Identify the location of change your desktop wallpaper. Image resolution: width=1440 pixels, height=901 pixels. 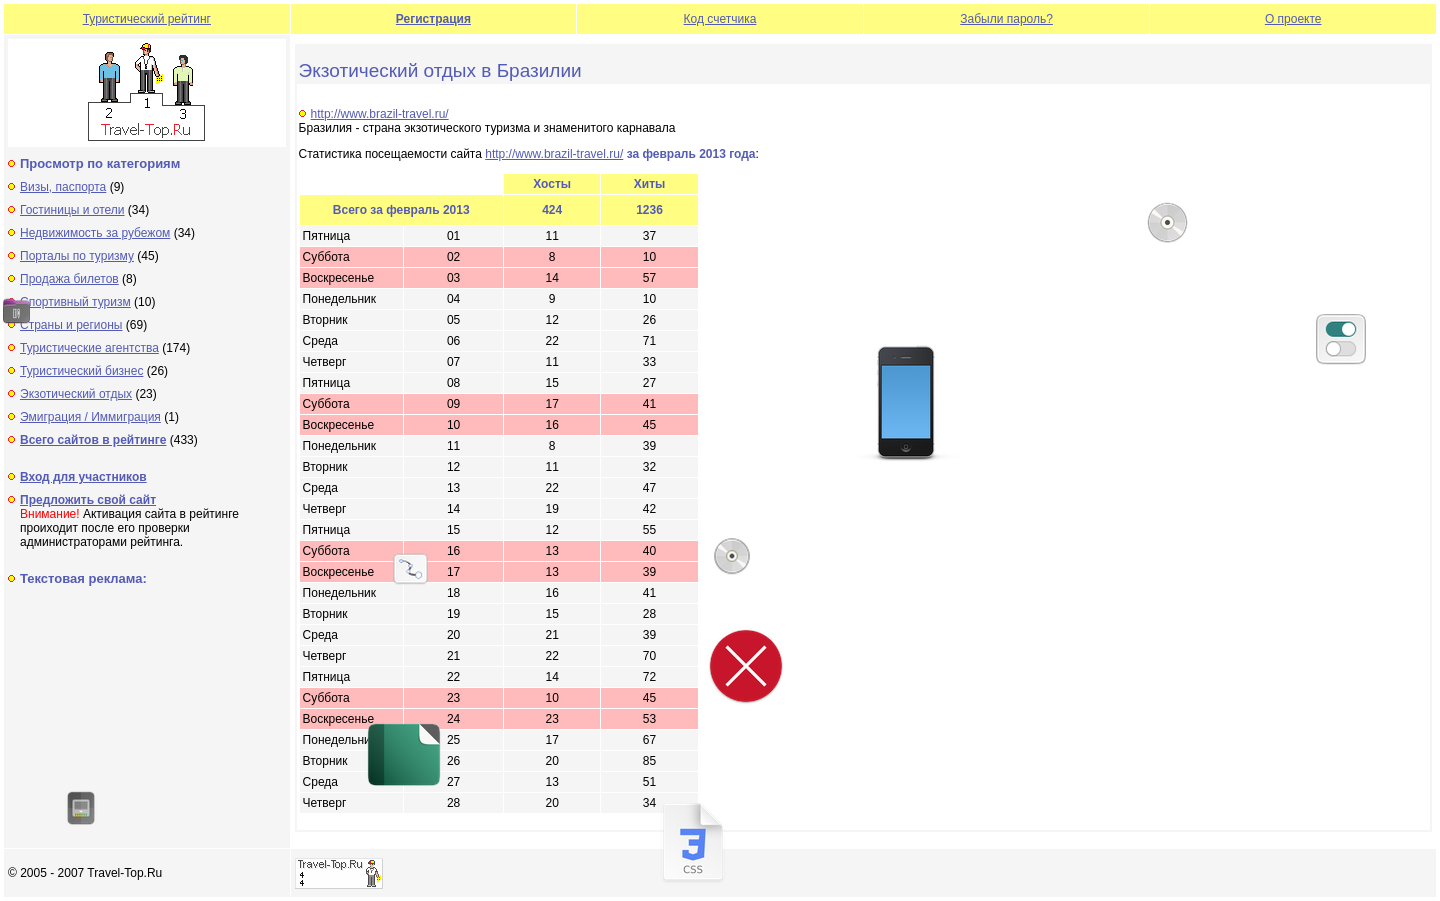
(404, 752).